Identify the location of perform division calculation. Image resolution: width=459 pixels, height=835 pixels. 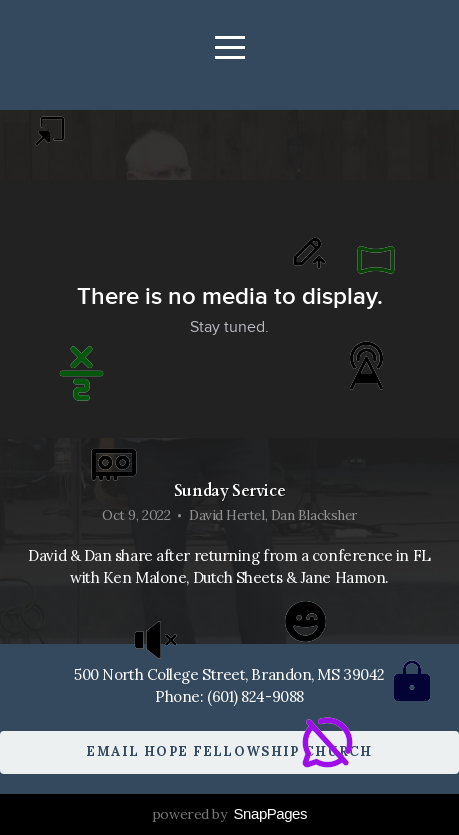
(81, 373).